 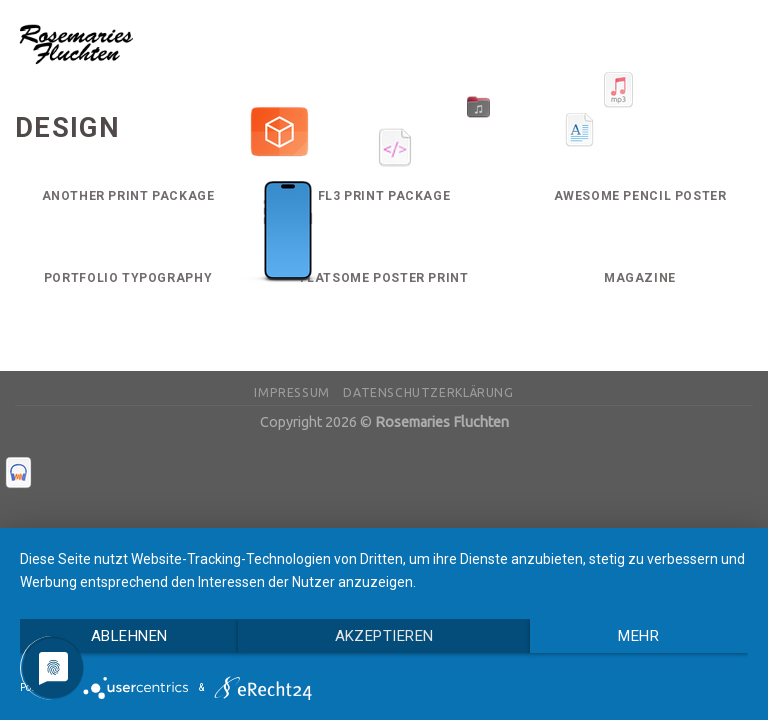 What do you see at coordinates (279, 129) in the screenshot?
I see `3D model file in STL binary format` at bounding box center [279, 129].